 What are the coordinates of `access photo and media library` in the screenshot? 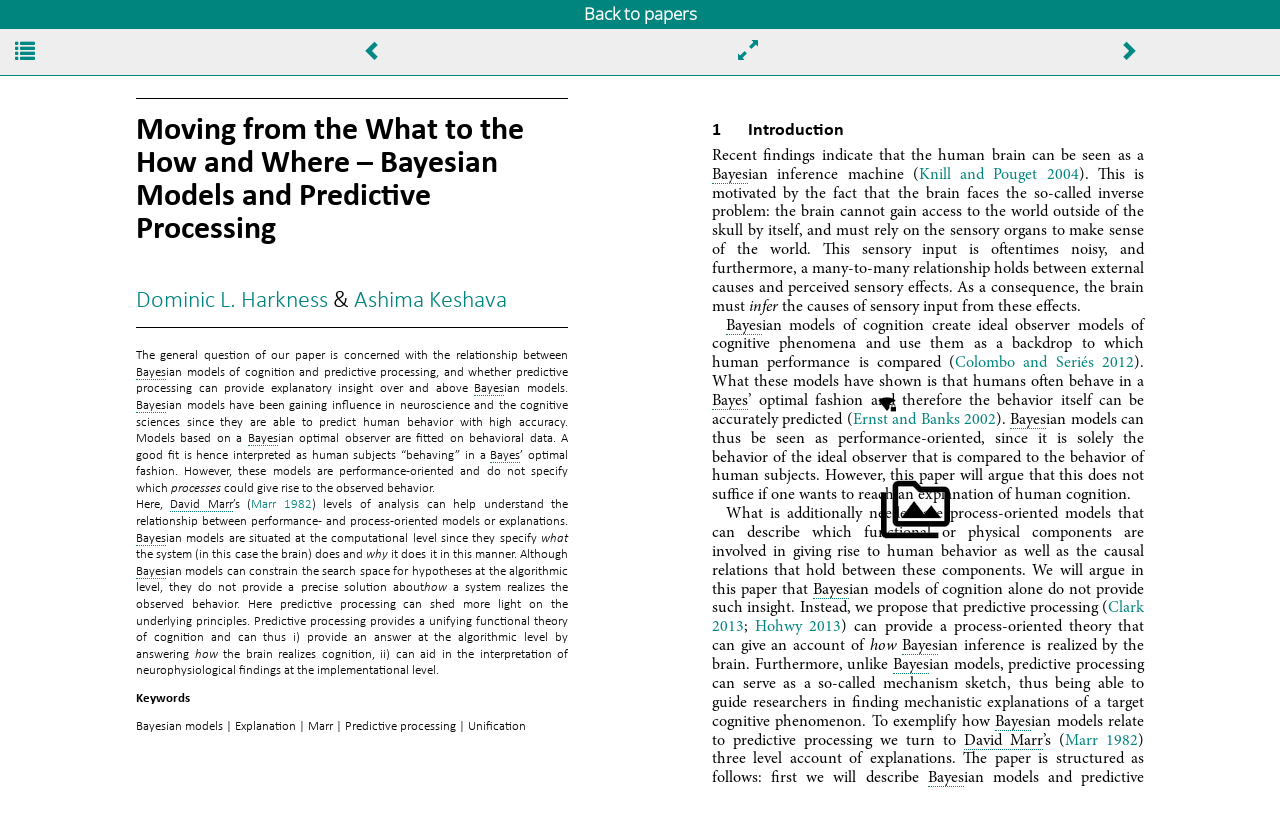 It's located at (915, 509).